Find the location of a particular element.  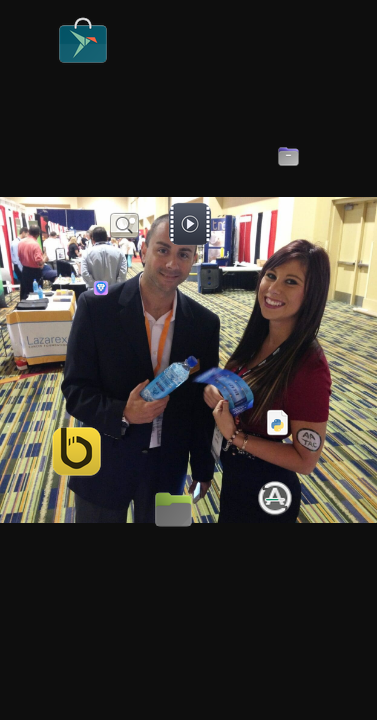

open brave browser developer edition is located at coordinates (101, 288).